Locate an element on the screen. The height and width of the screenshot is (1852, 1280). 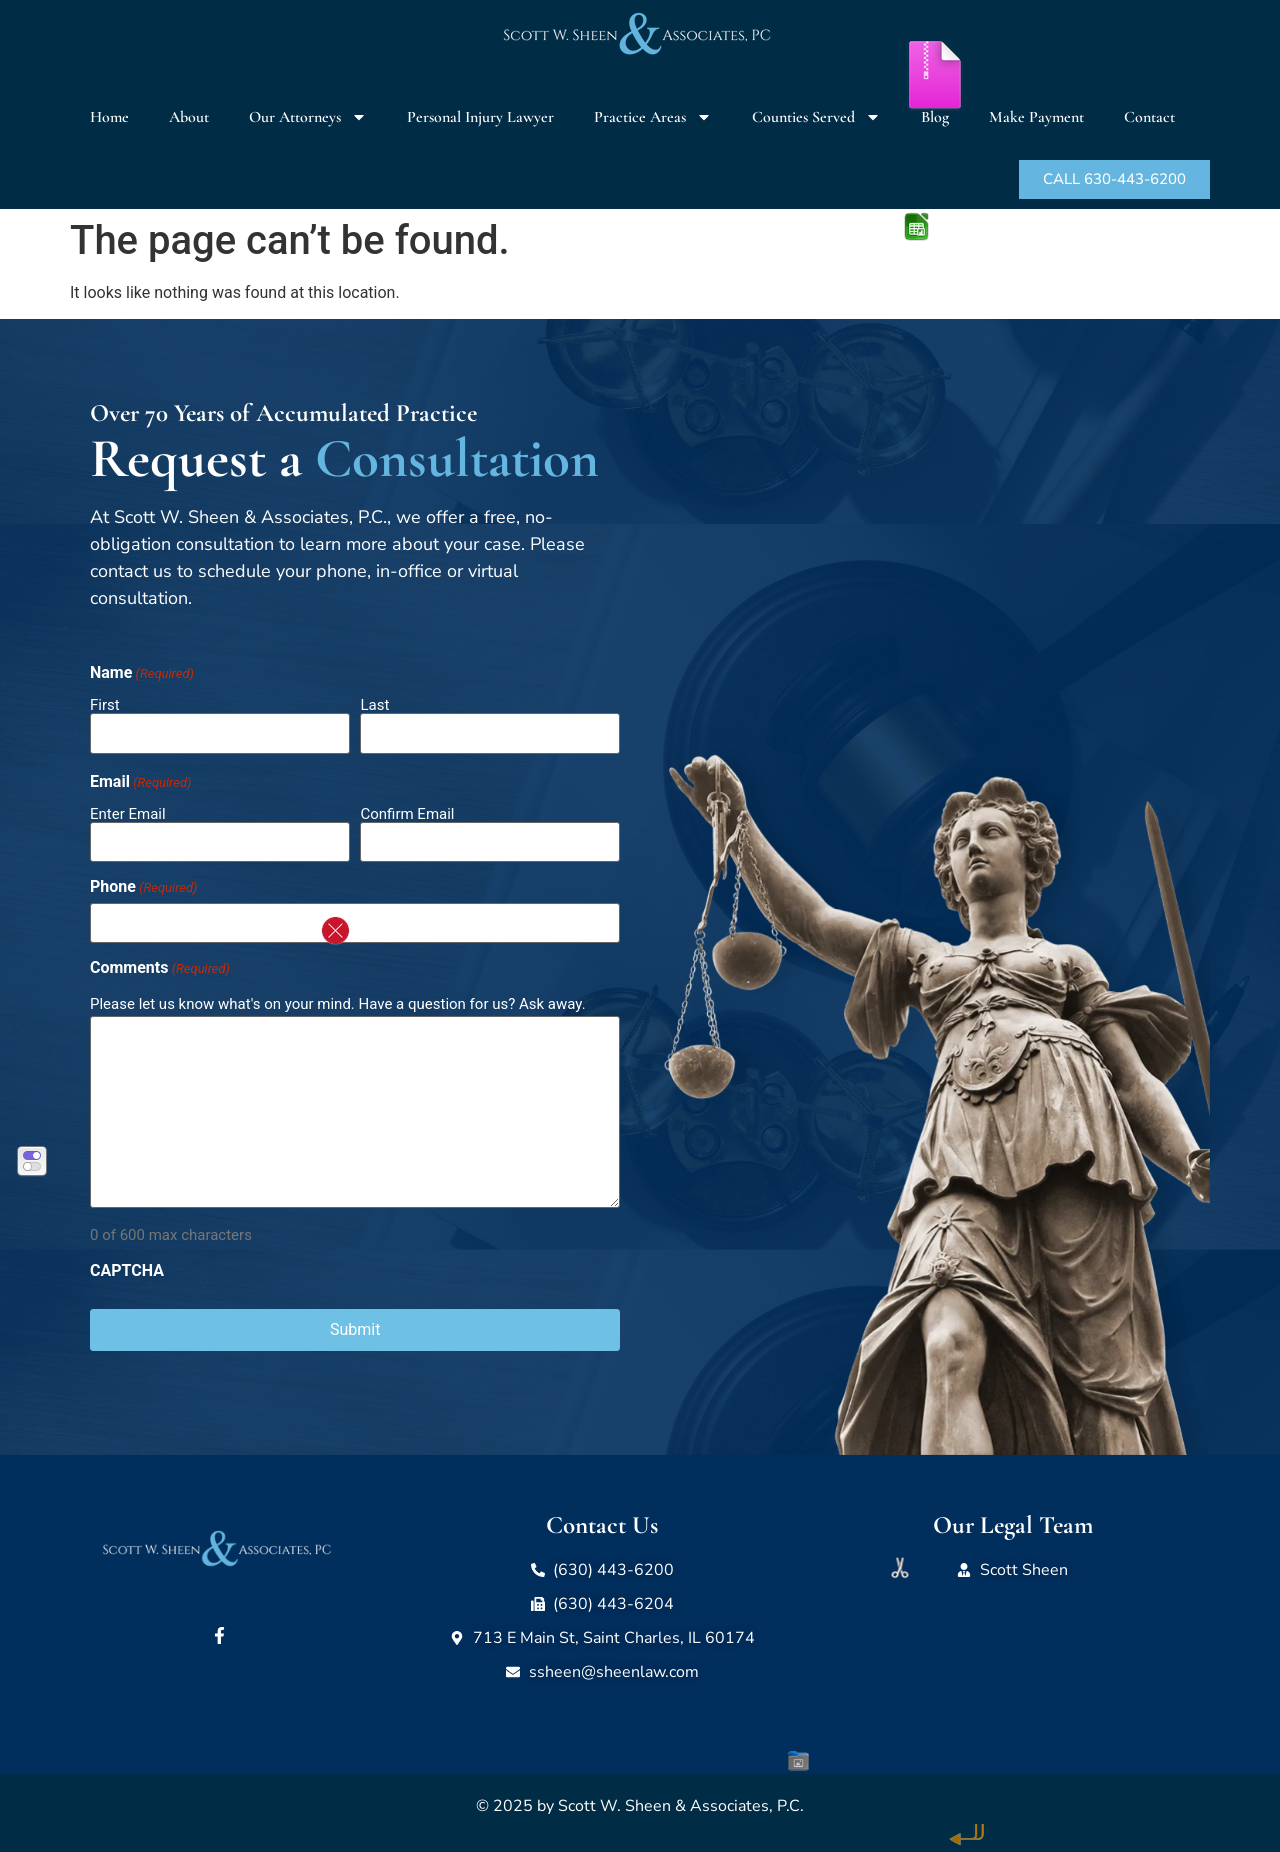
open LibreOffice Calc spreadsheet application is located at coordinates (916, 226).